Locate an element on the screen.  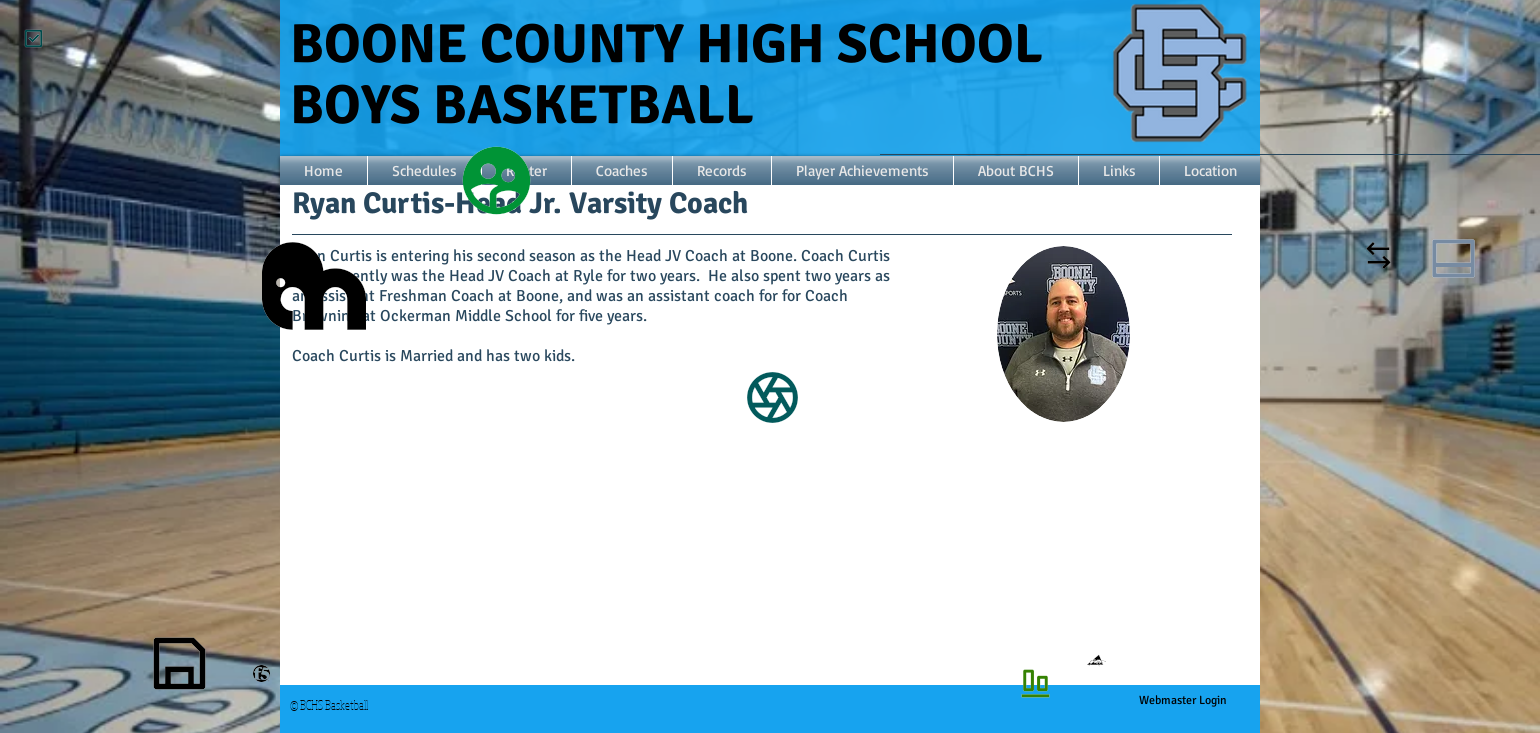
F5 Networks company logo is located at coordinates (261, 673).